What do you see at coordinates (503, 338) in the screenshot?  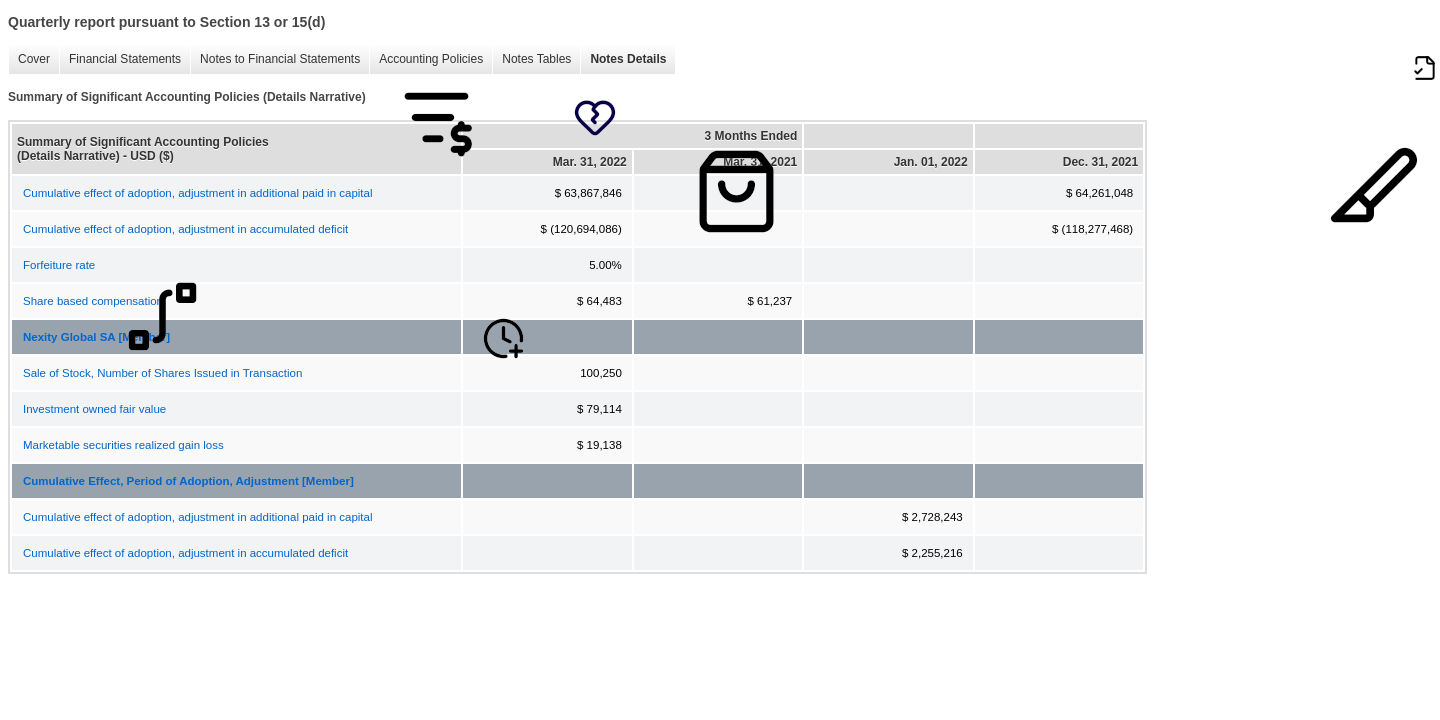 I see `add a new timer or alarm` at bounding box center [503, 338].